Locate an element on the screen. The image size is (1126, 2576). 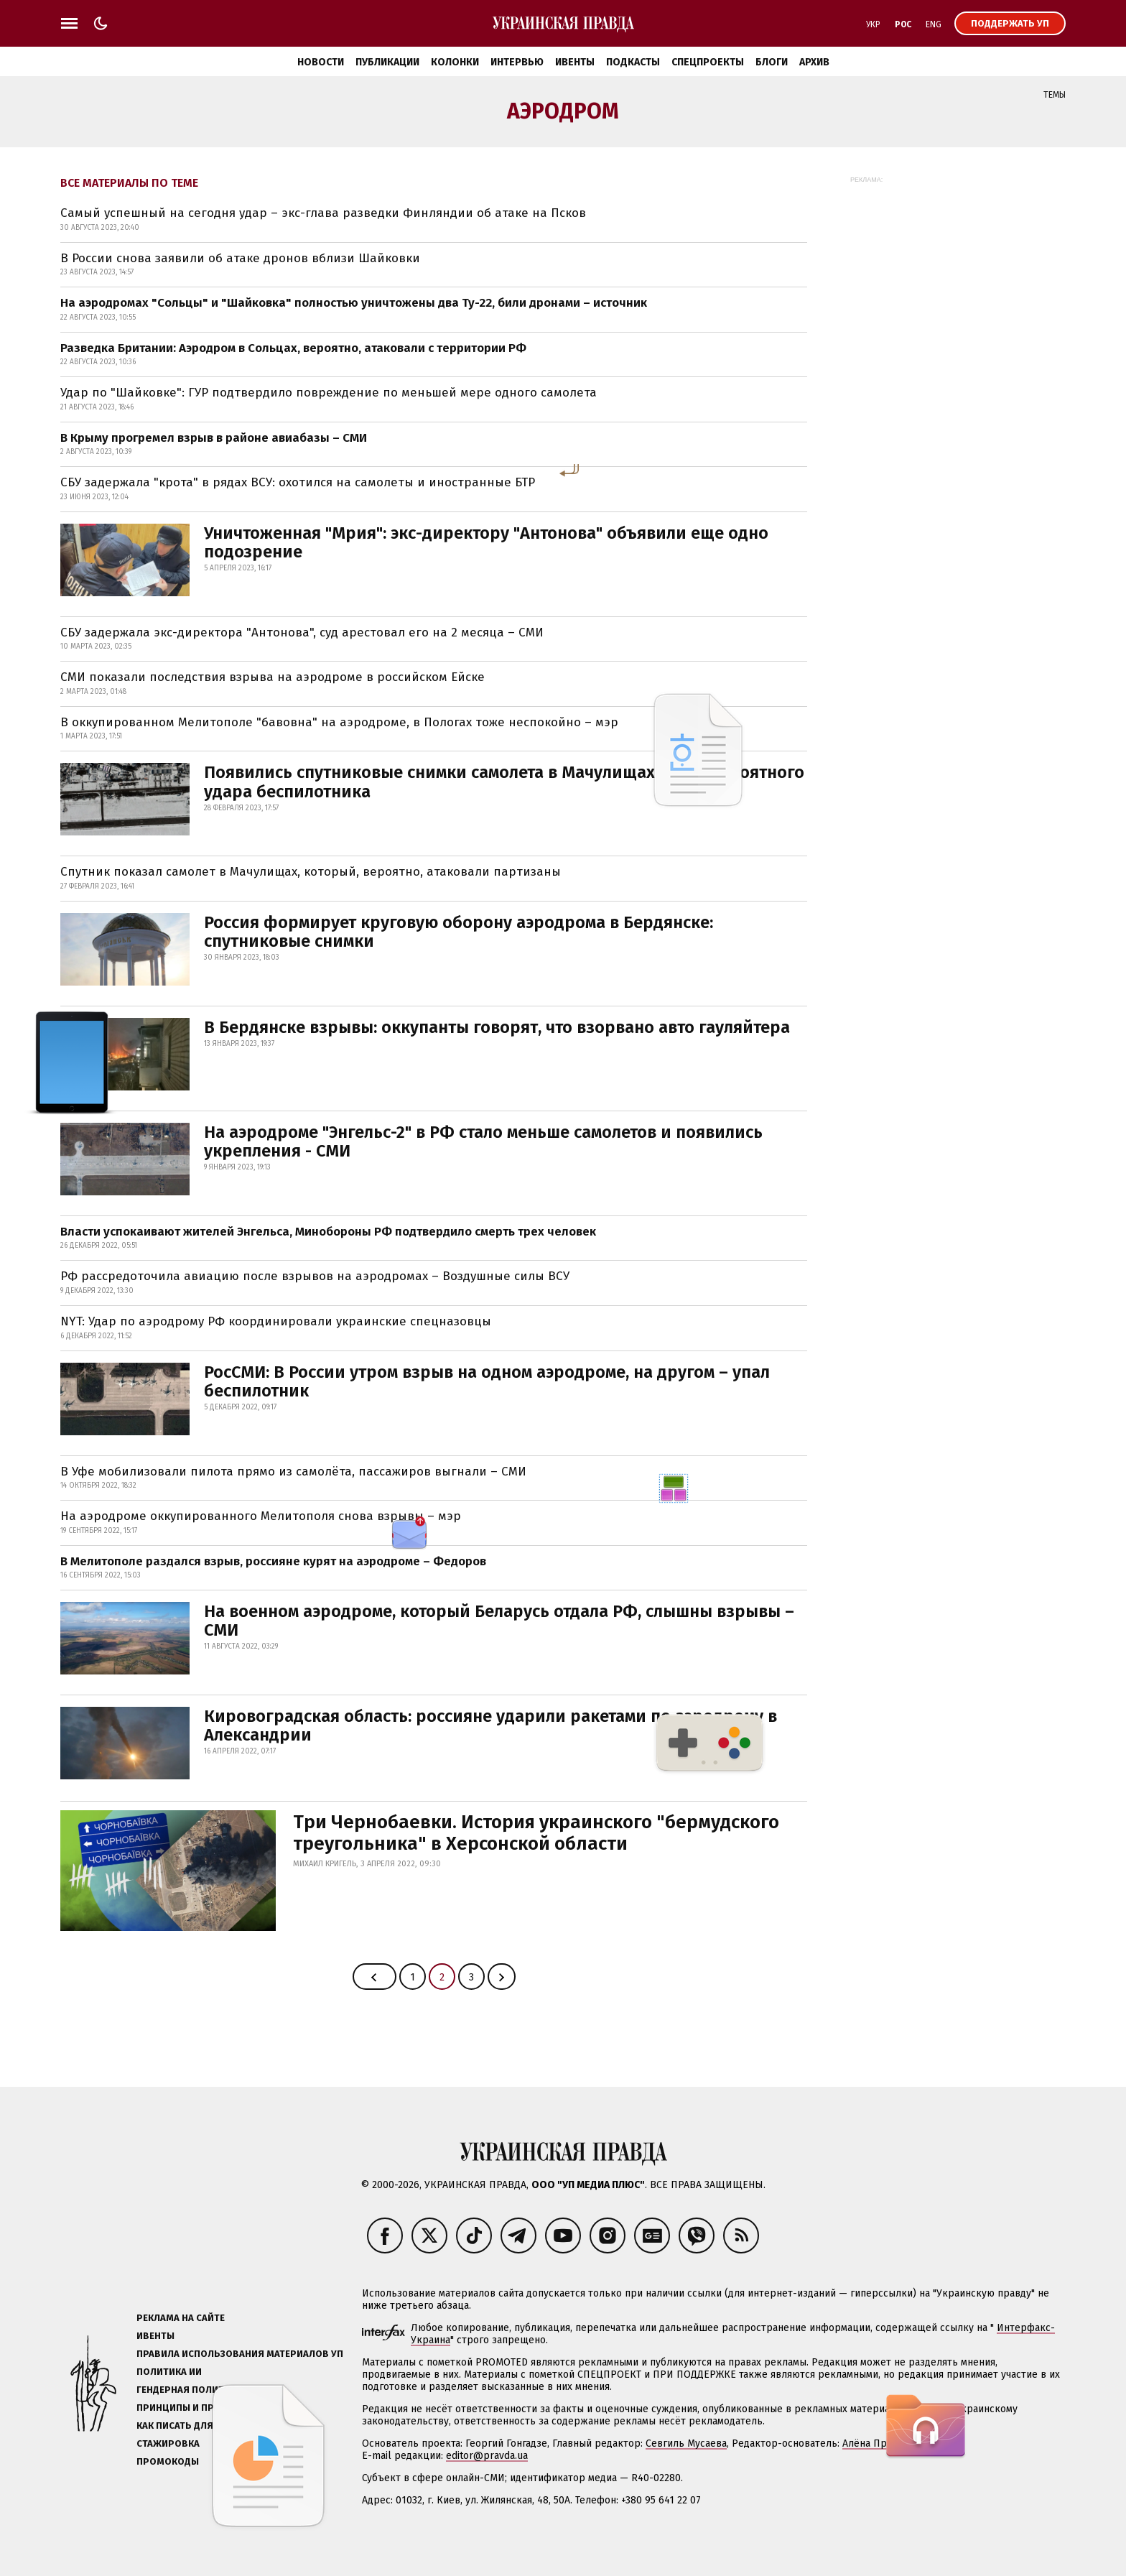
indicates a connected game controller is located at coordinates (709, 1743).